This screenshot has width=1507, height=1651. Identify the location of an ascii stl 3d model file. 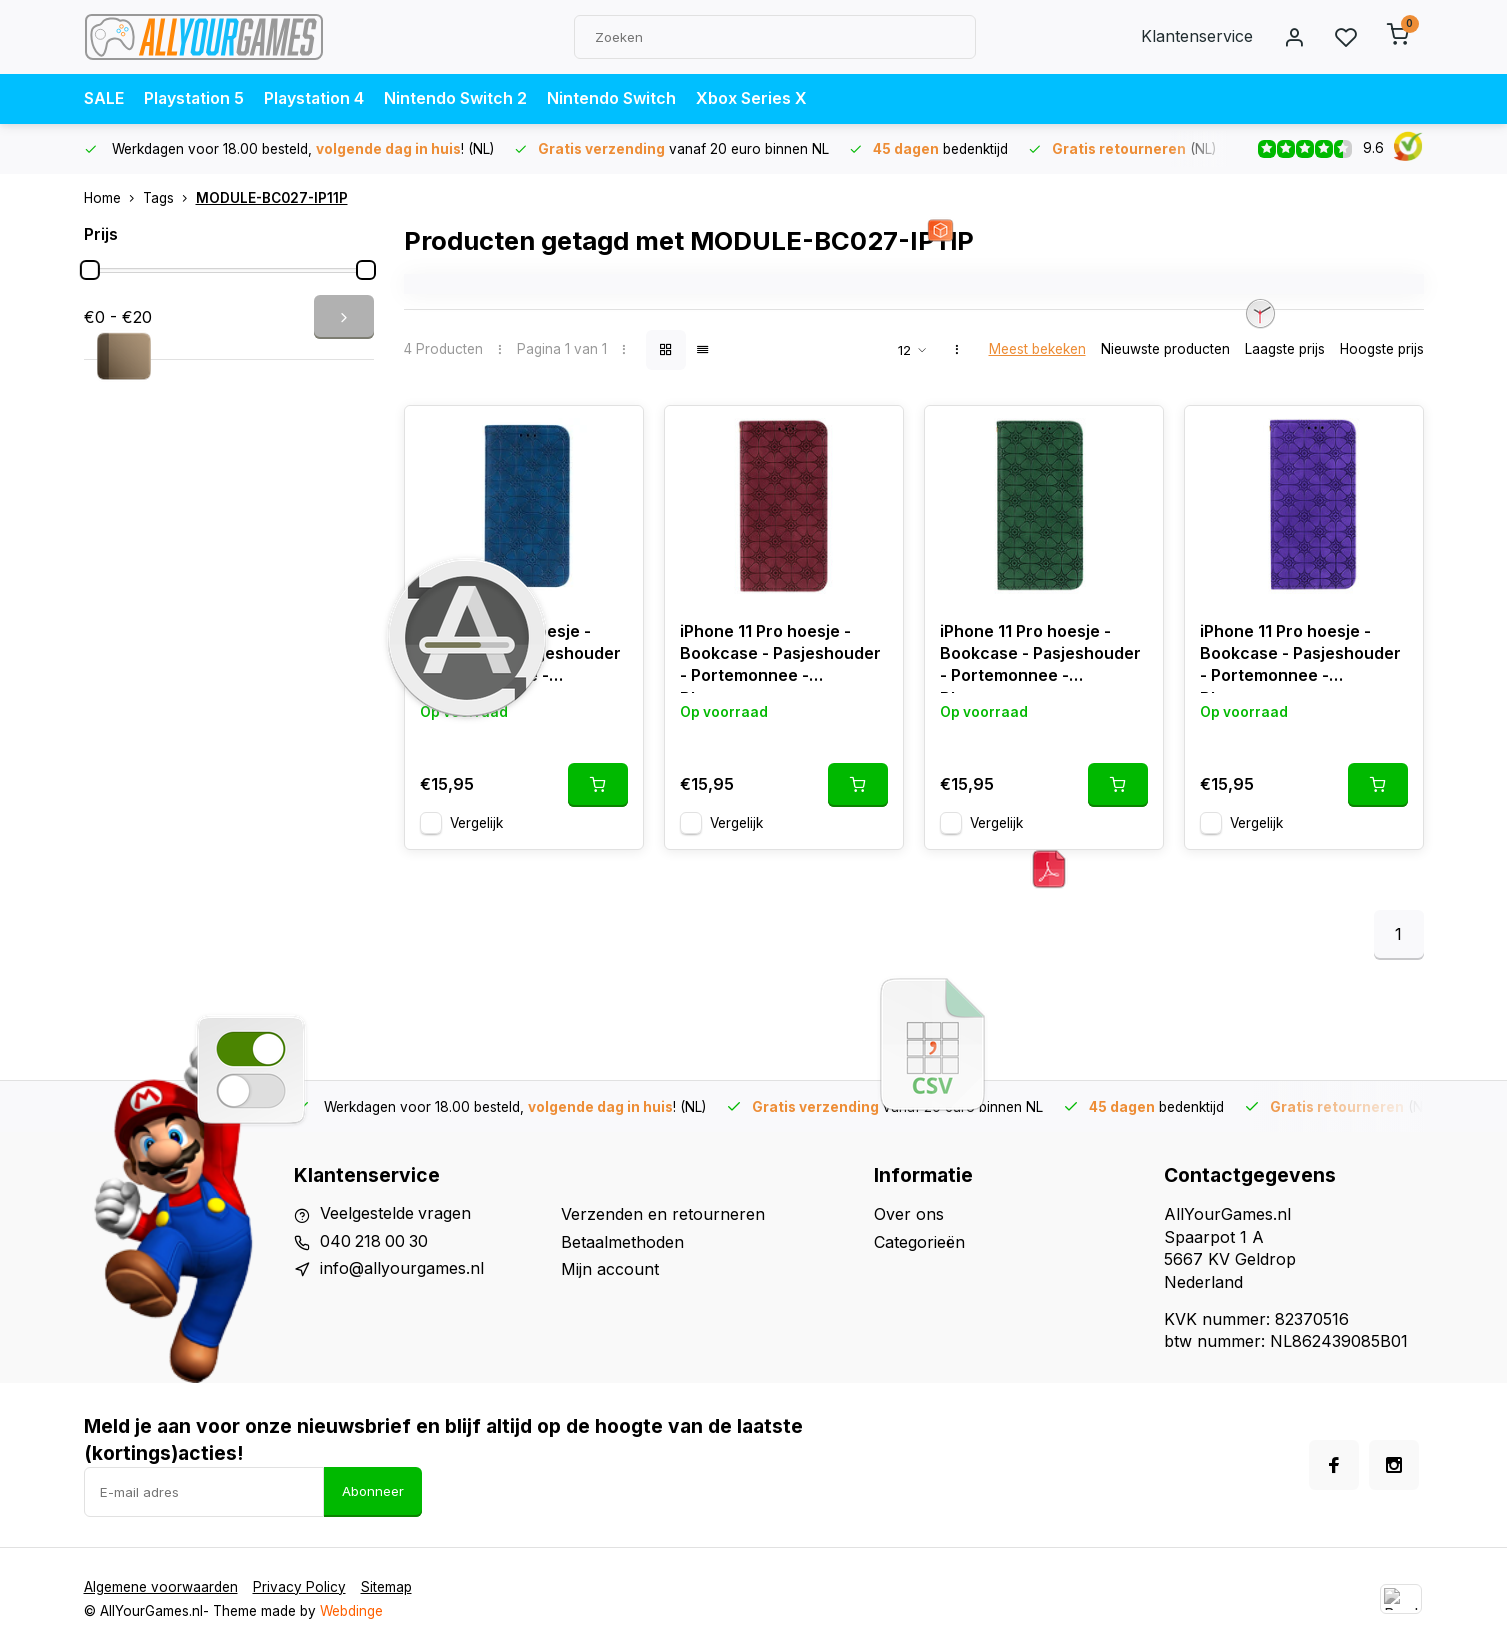
(940, 229).